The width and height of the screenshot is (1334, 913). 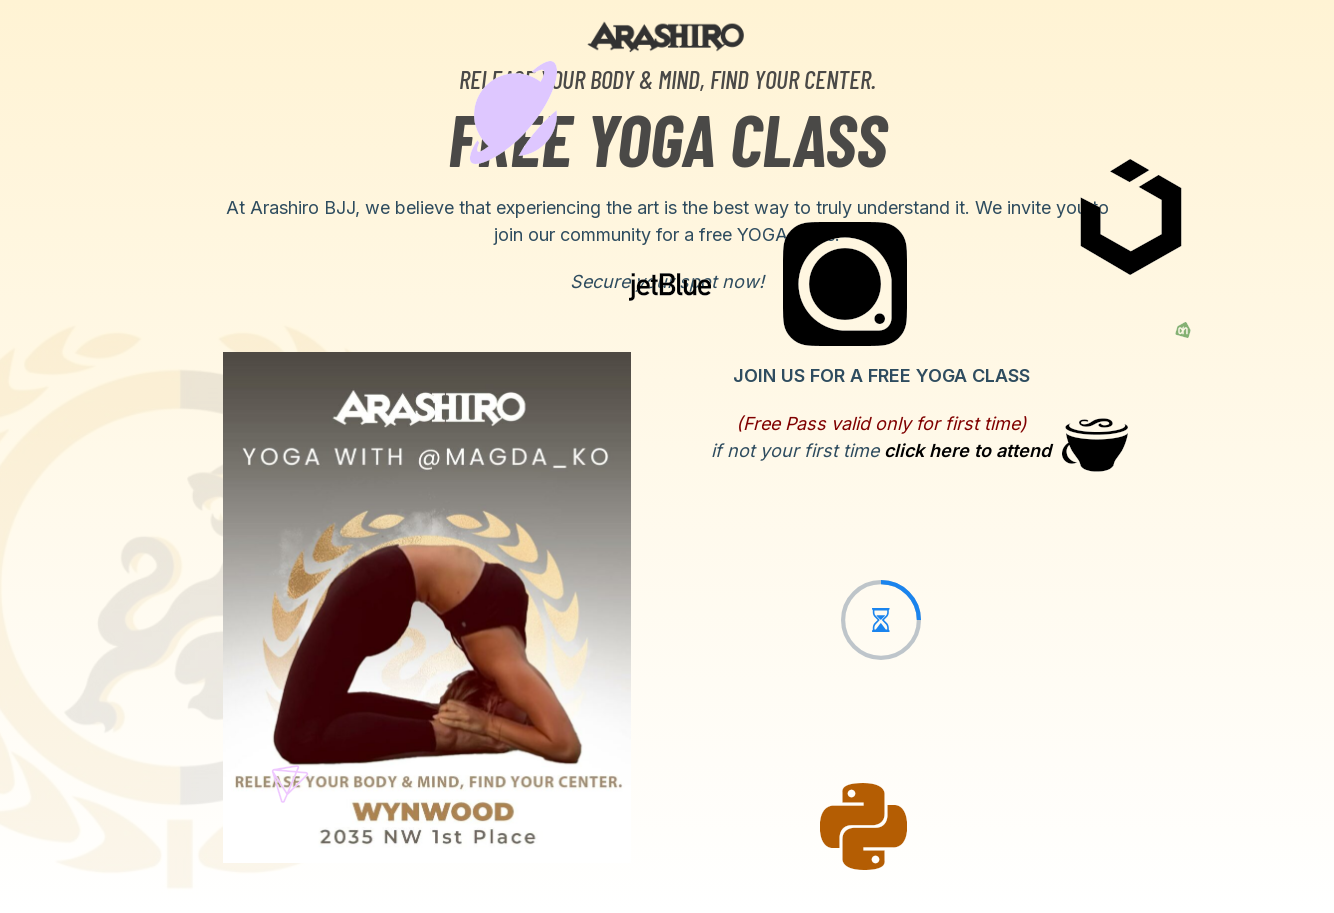 What do you see at coordinates (1131, 217) in the screenshot?
I see `UIkit framework logo` at bounding box center [1131, 217].